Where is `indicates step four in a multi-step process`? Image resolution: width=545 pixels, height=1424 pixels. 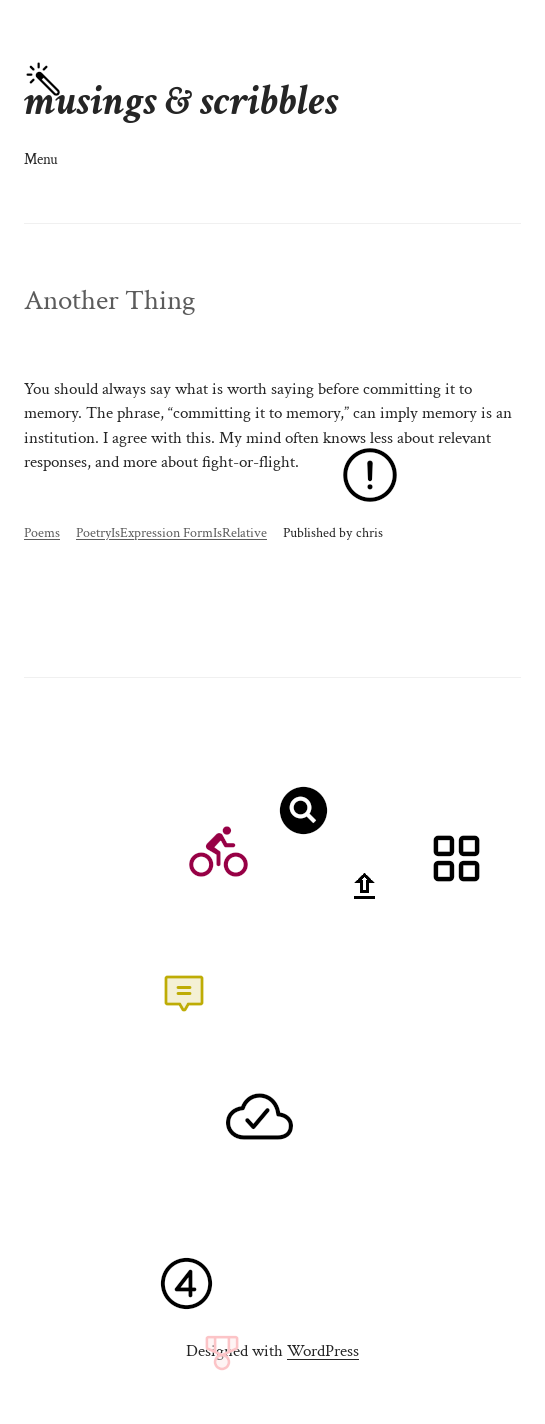
indicates step four in a multi-step process is located at coordinates (186, 1283).